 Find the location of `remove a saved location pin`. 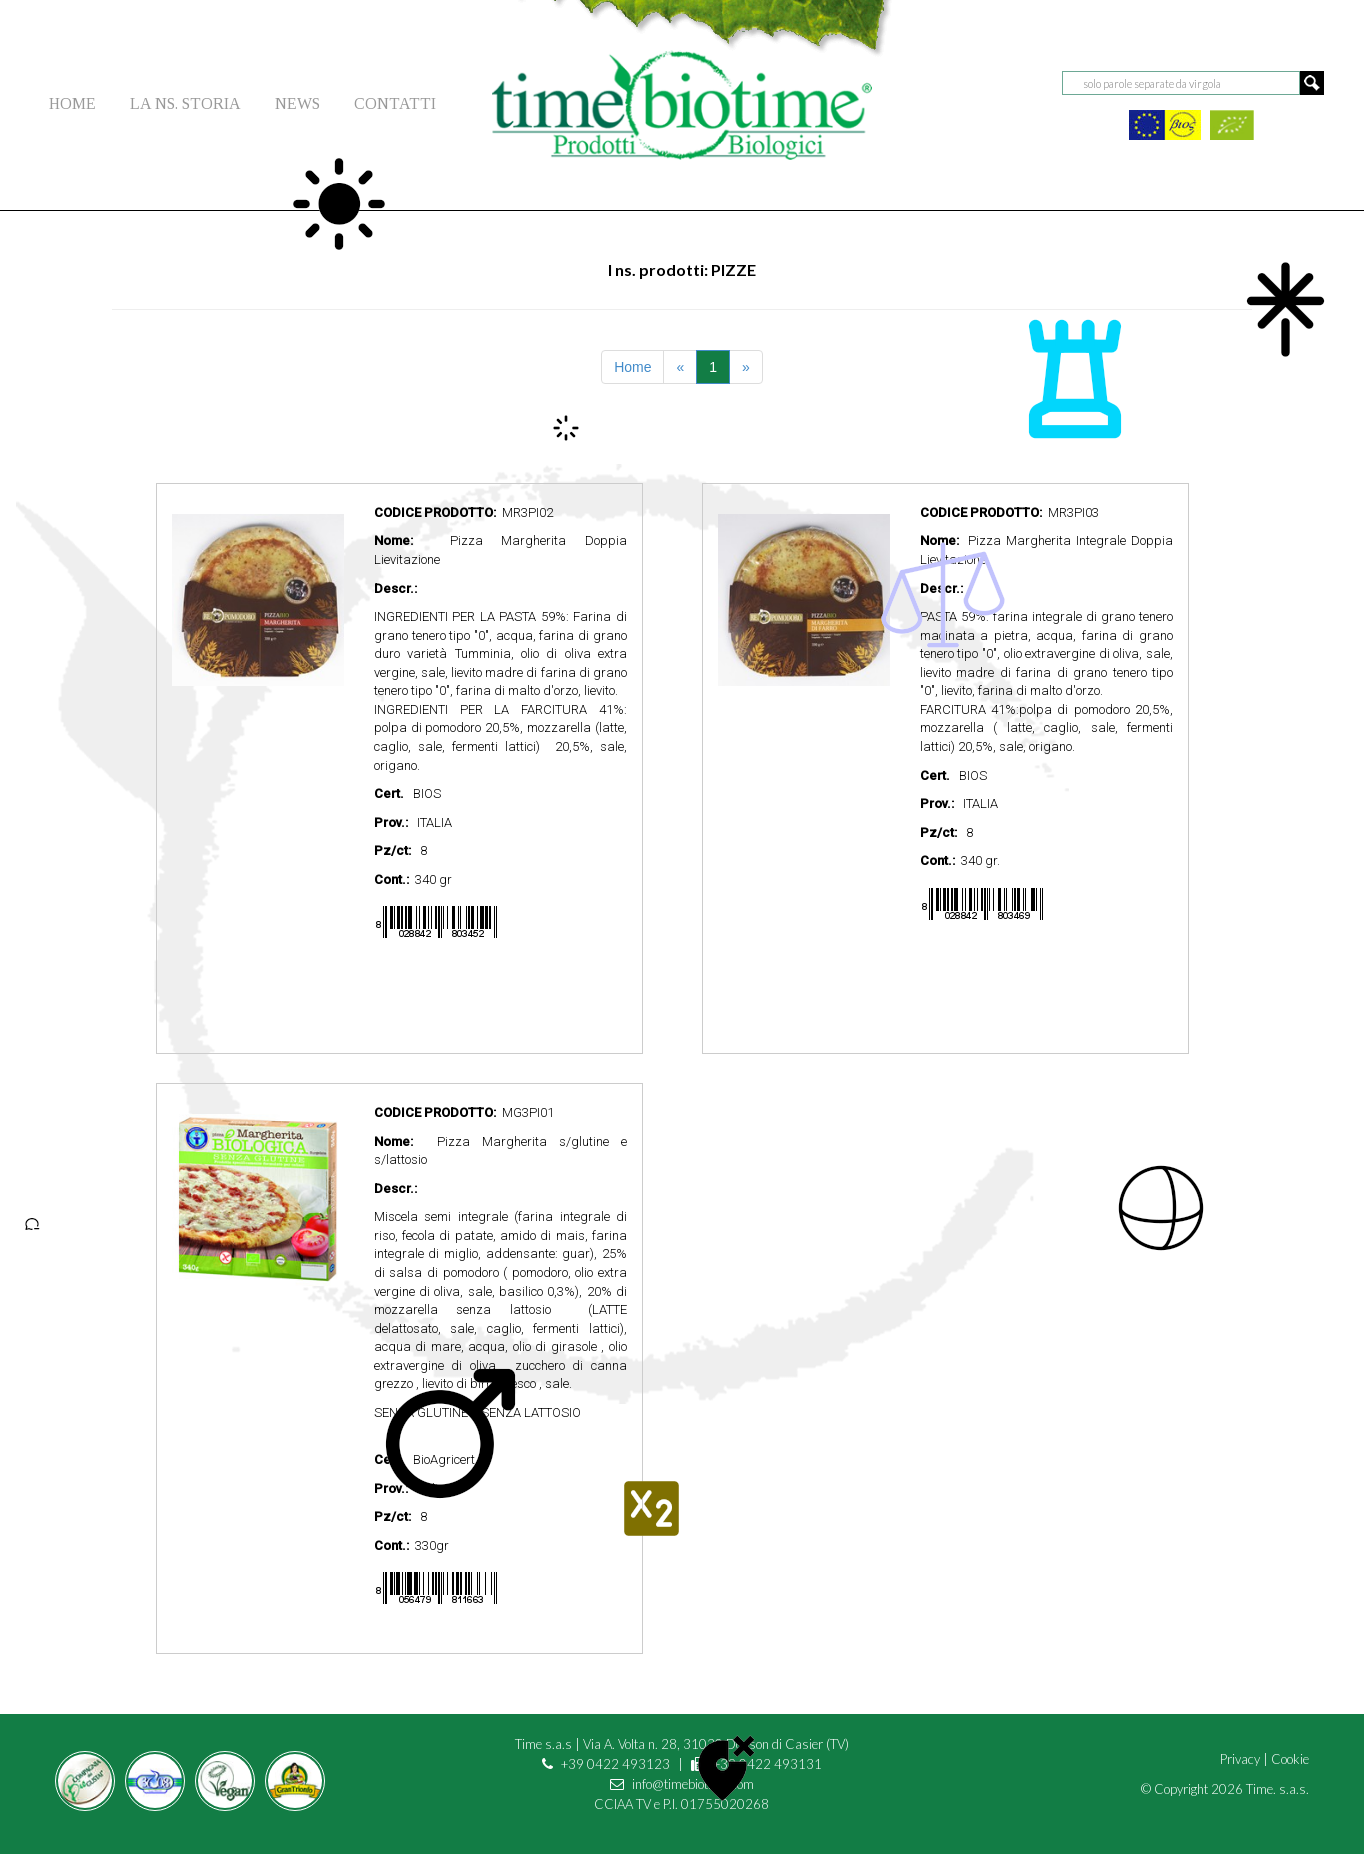

remove a saved location pin is located at coordinates (722, 1767).